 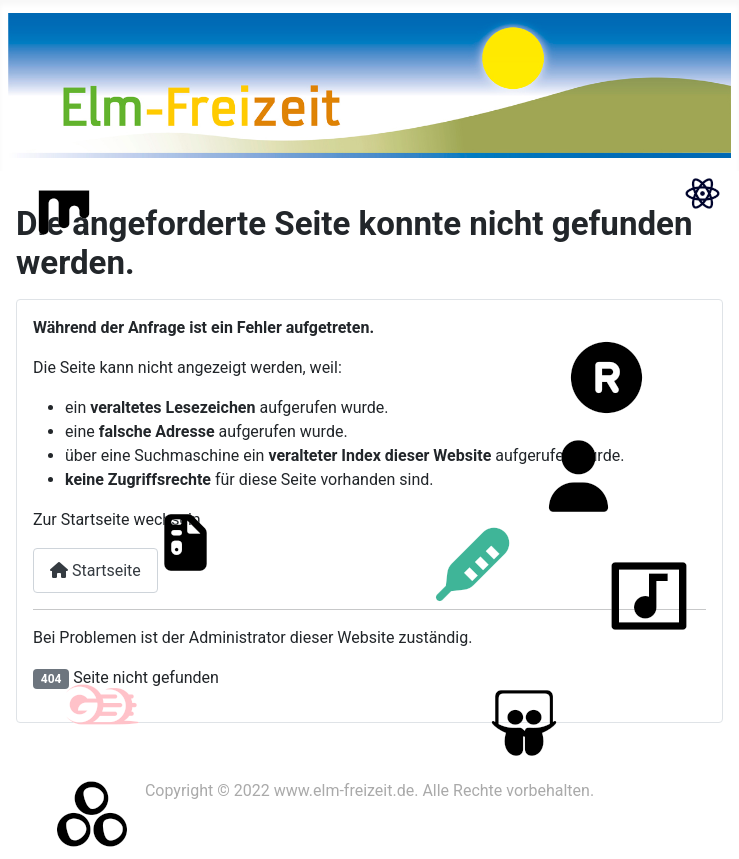 I want to click on gatling load testing tool logo, so click(x=102, y=704).